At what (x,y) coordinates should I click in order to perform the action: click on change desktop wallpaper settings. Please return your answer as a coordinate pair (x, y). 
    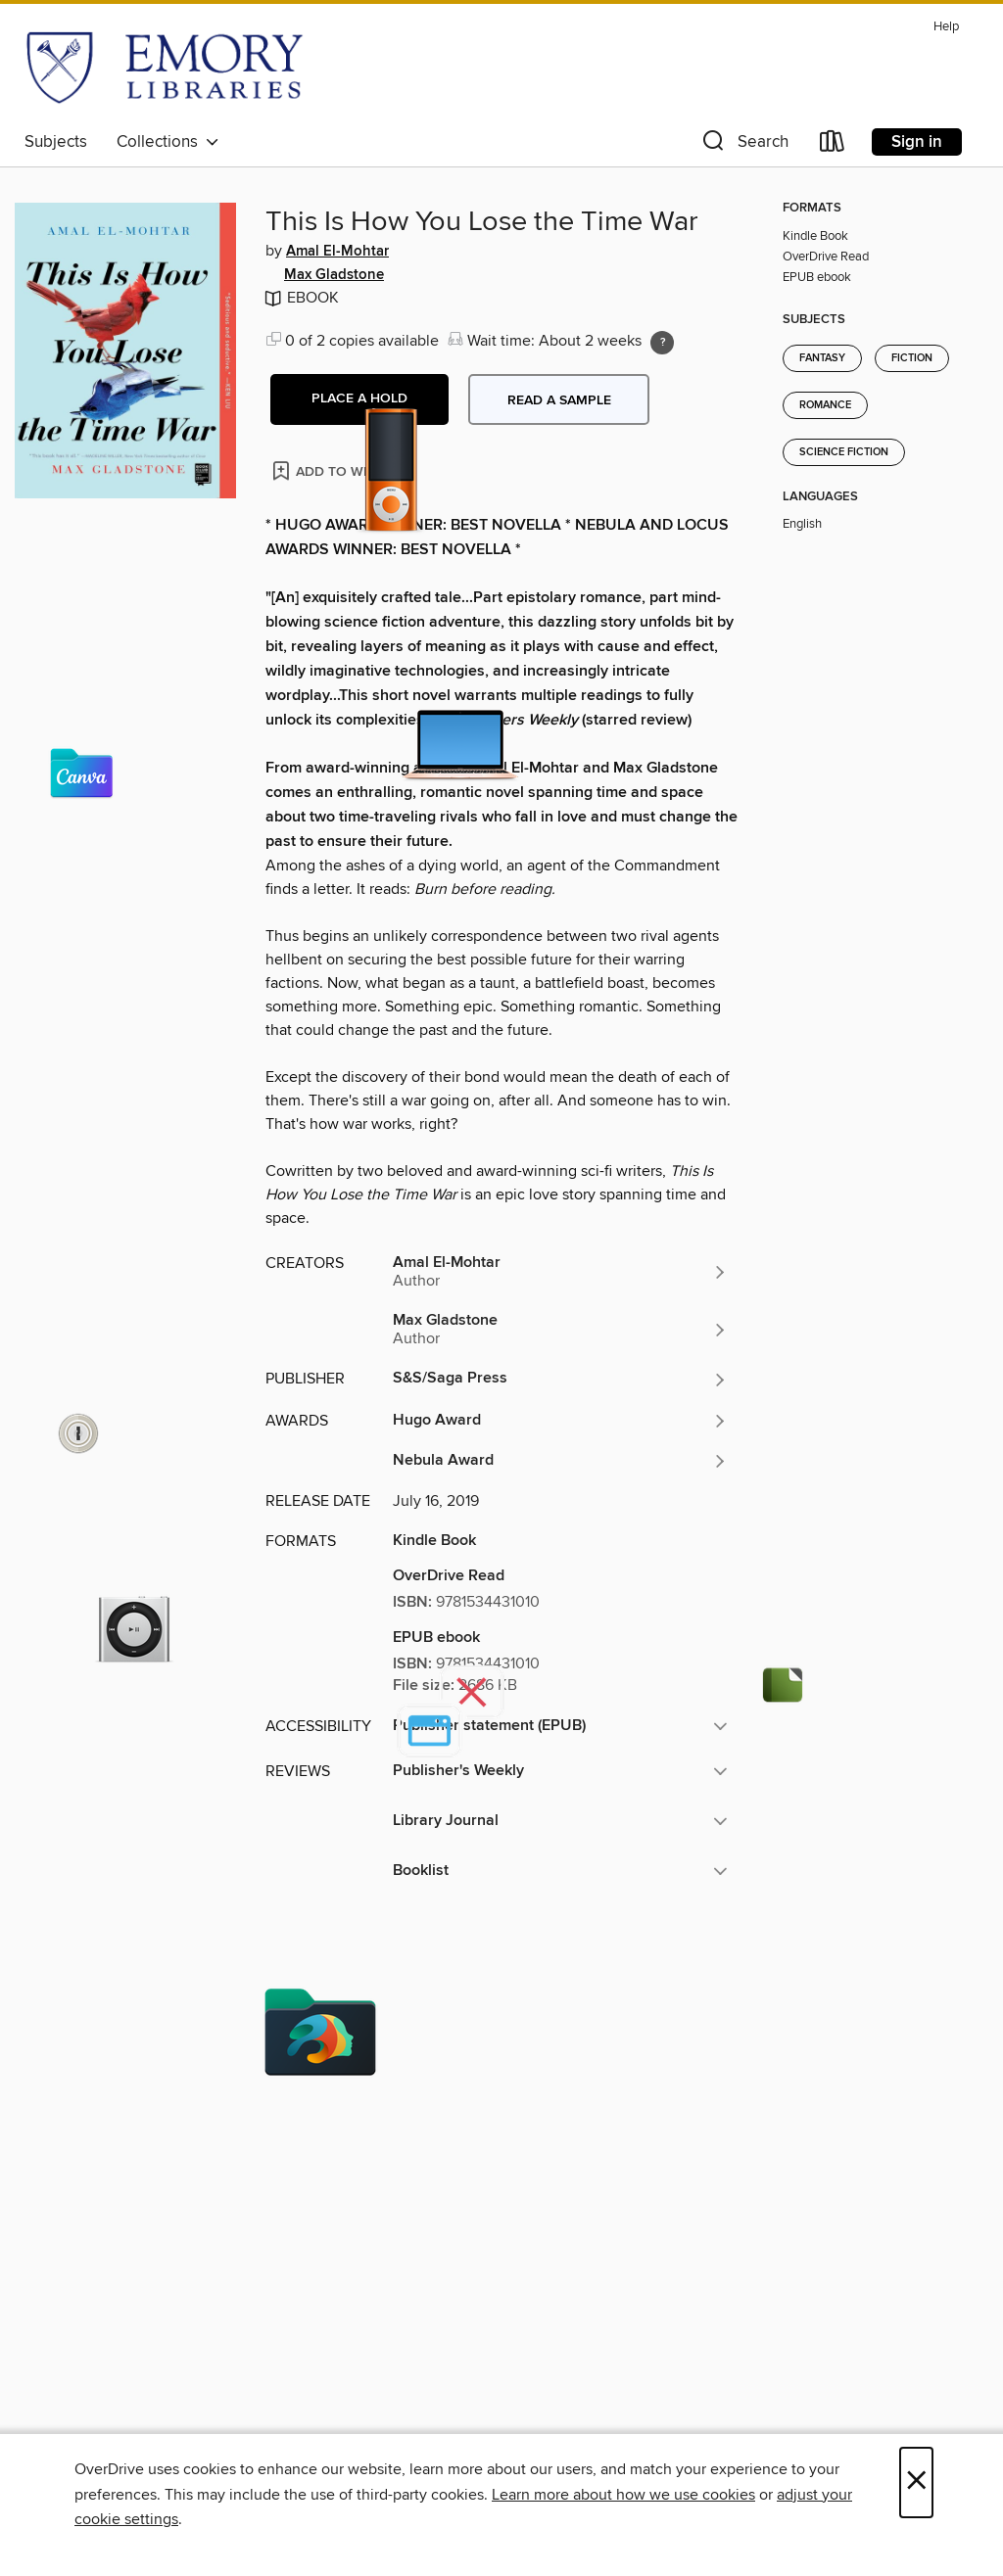
    Looking at the image, I should click on (783, 1684).